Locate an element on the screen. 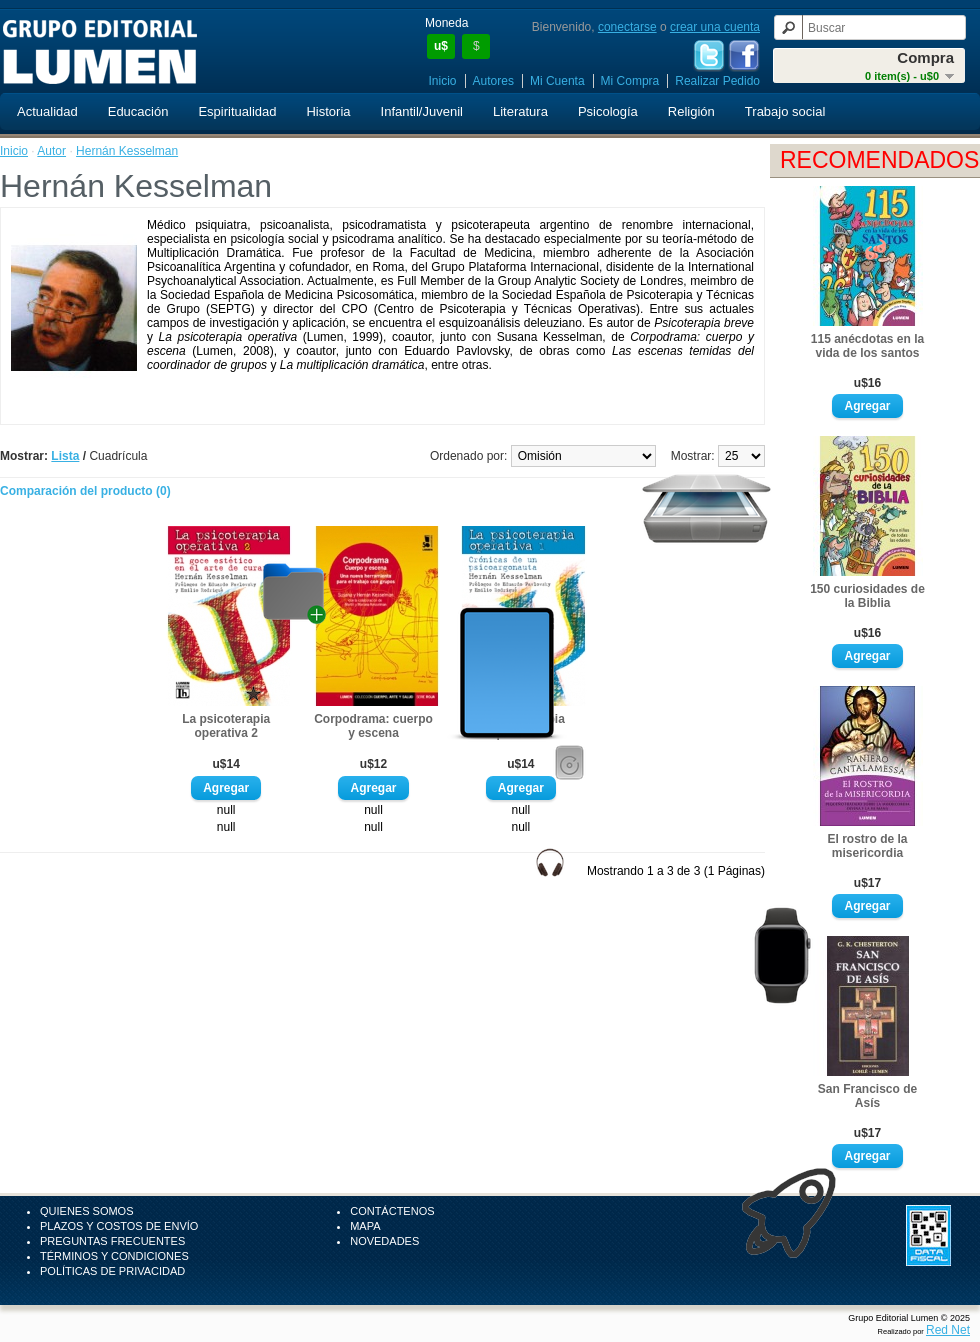 The image size is (980, 1342). access hard drive storage is located at coordinates (569, 762).